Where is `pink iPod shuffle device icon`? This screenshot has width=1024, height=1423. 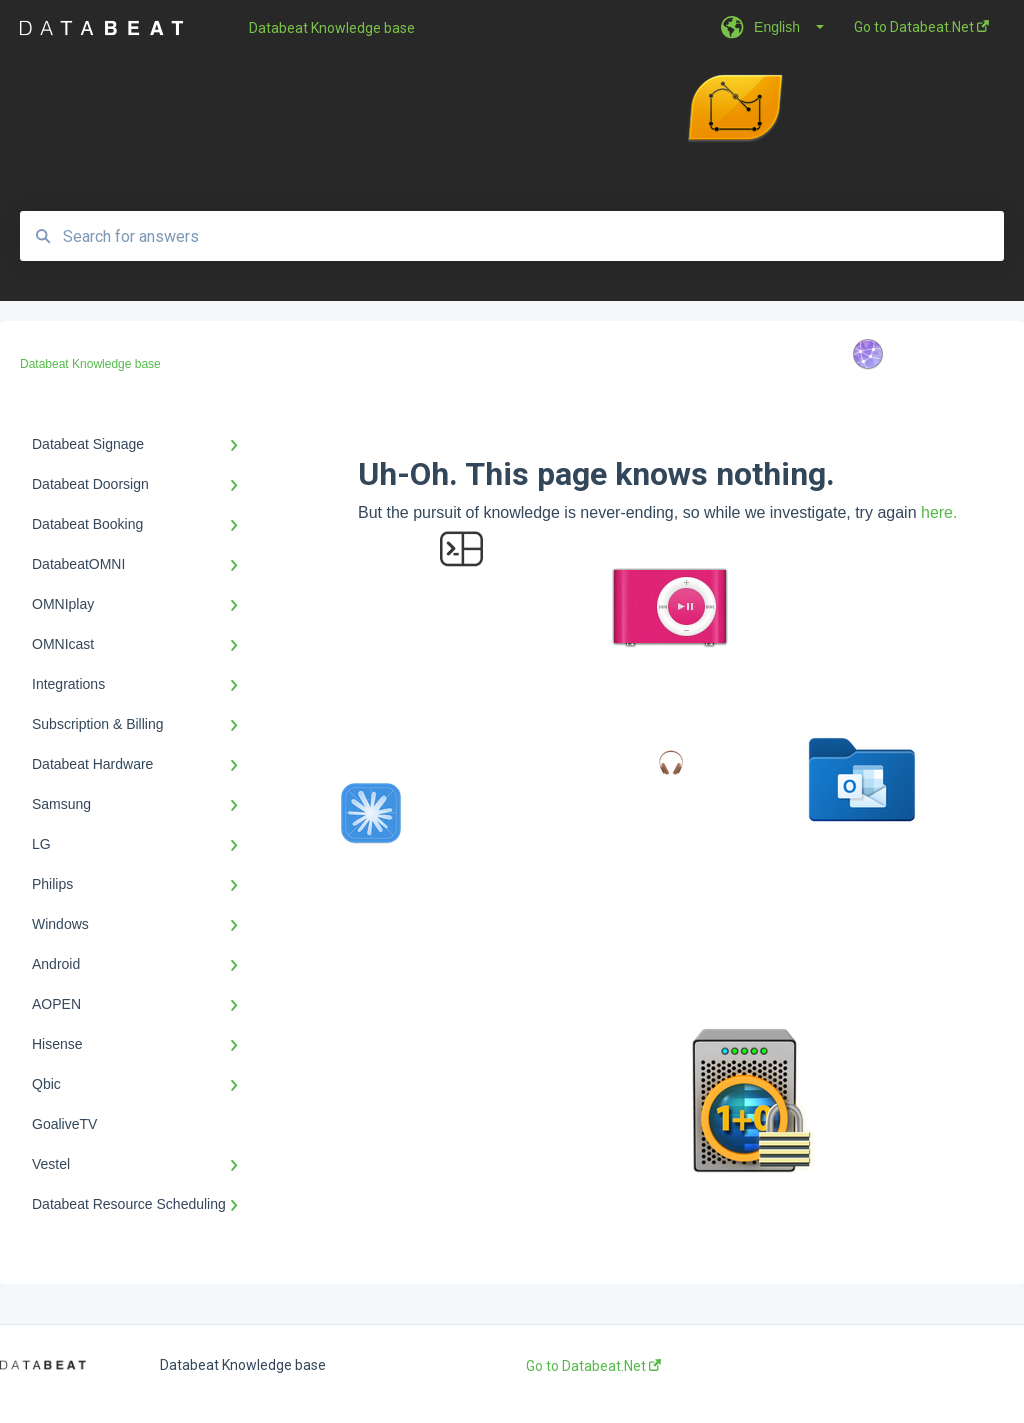
pink iPod shuffle device icon is located at coordinates (670, 586).